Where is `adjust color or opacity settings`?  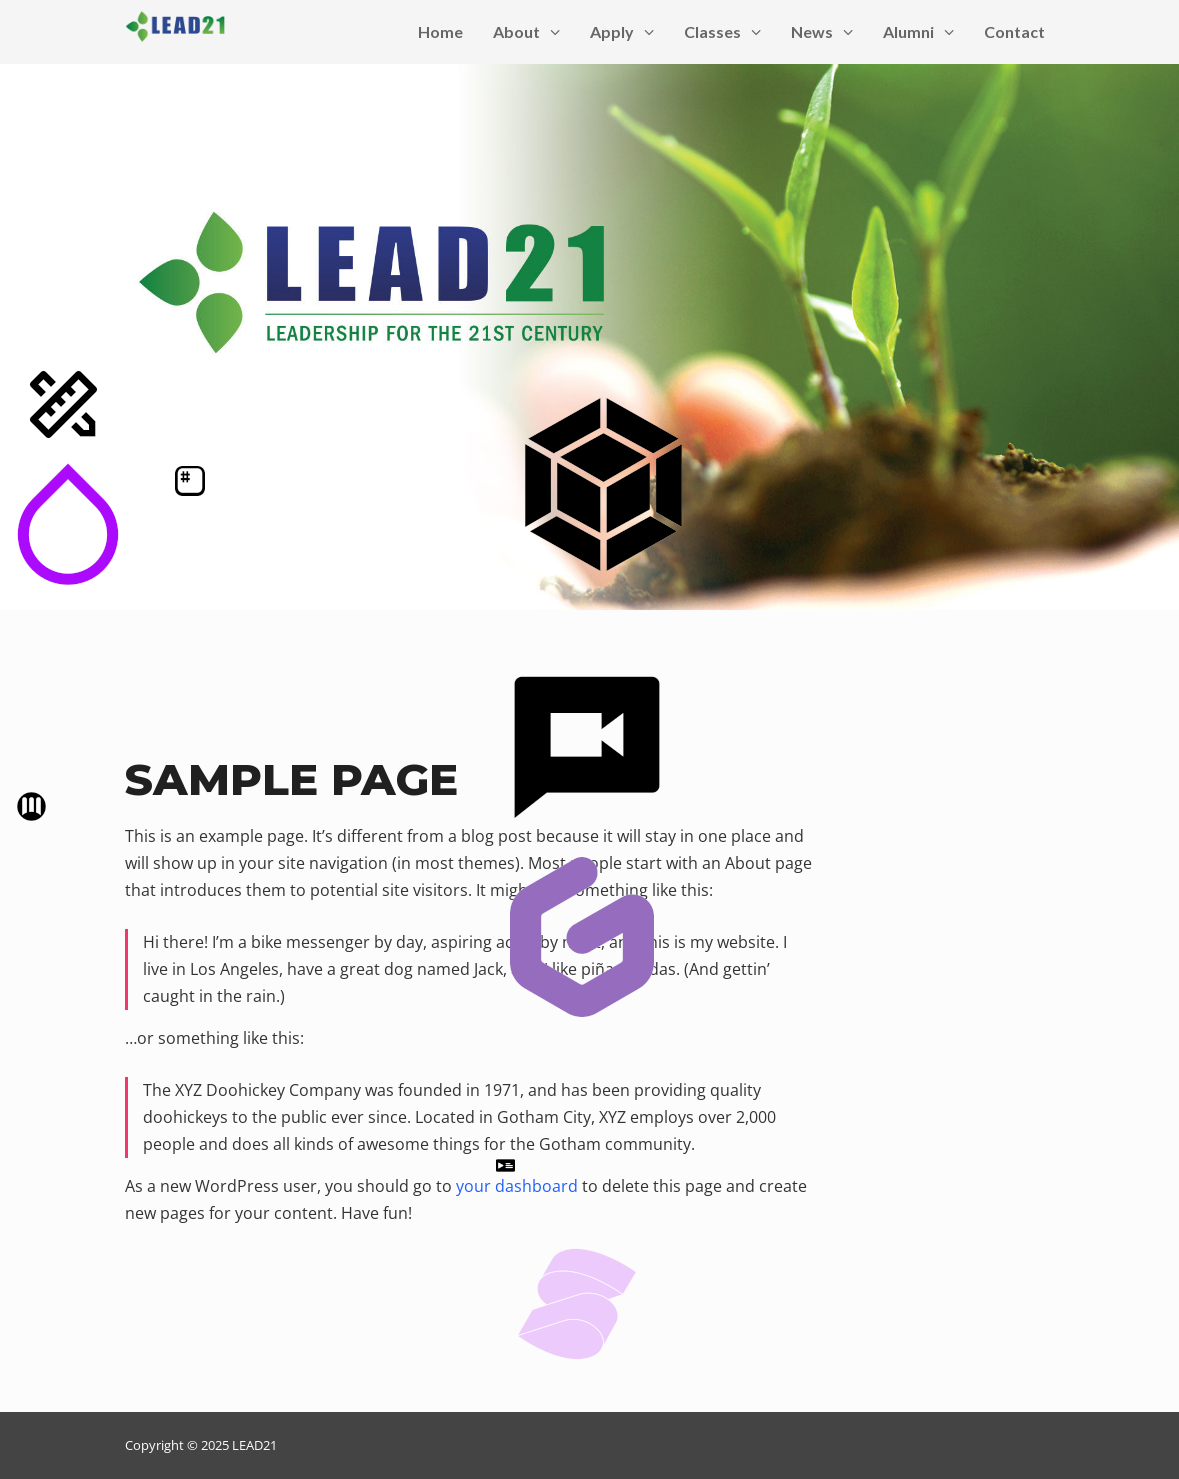 adjust color or opacity settings is located at coordinates (68, 529).